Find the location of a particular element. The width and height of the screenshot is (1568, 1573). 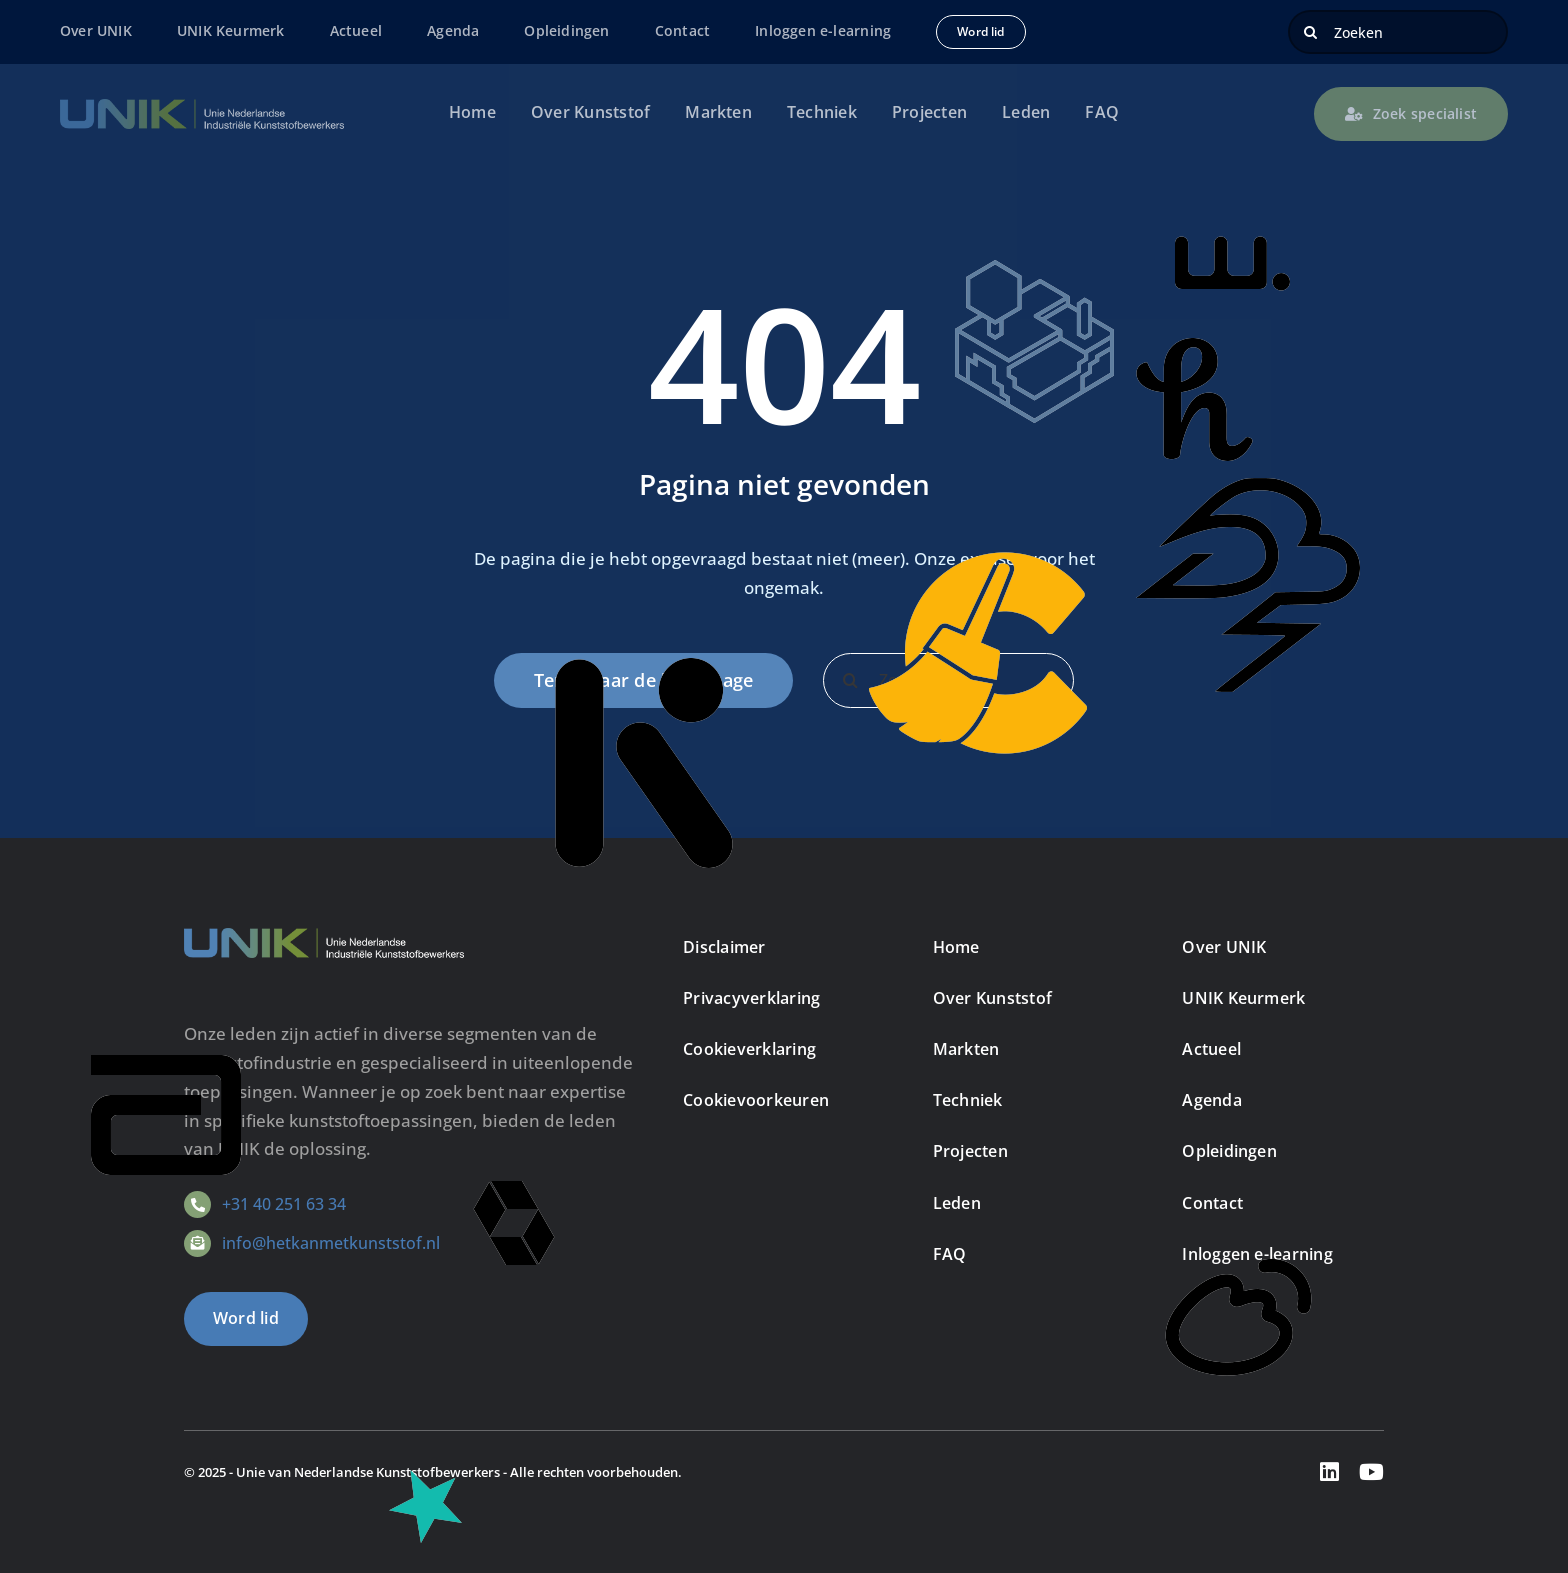

kaios mobile operating system logo is located at coordinates (644, 763).